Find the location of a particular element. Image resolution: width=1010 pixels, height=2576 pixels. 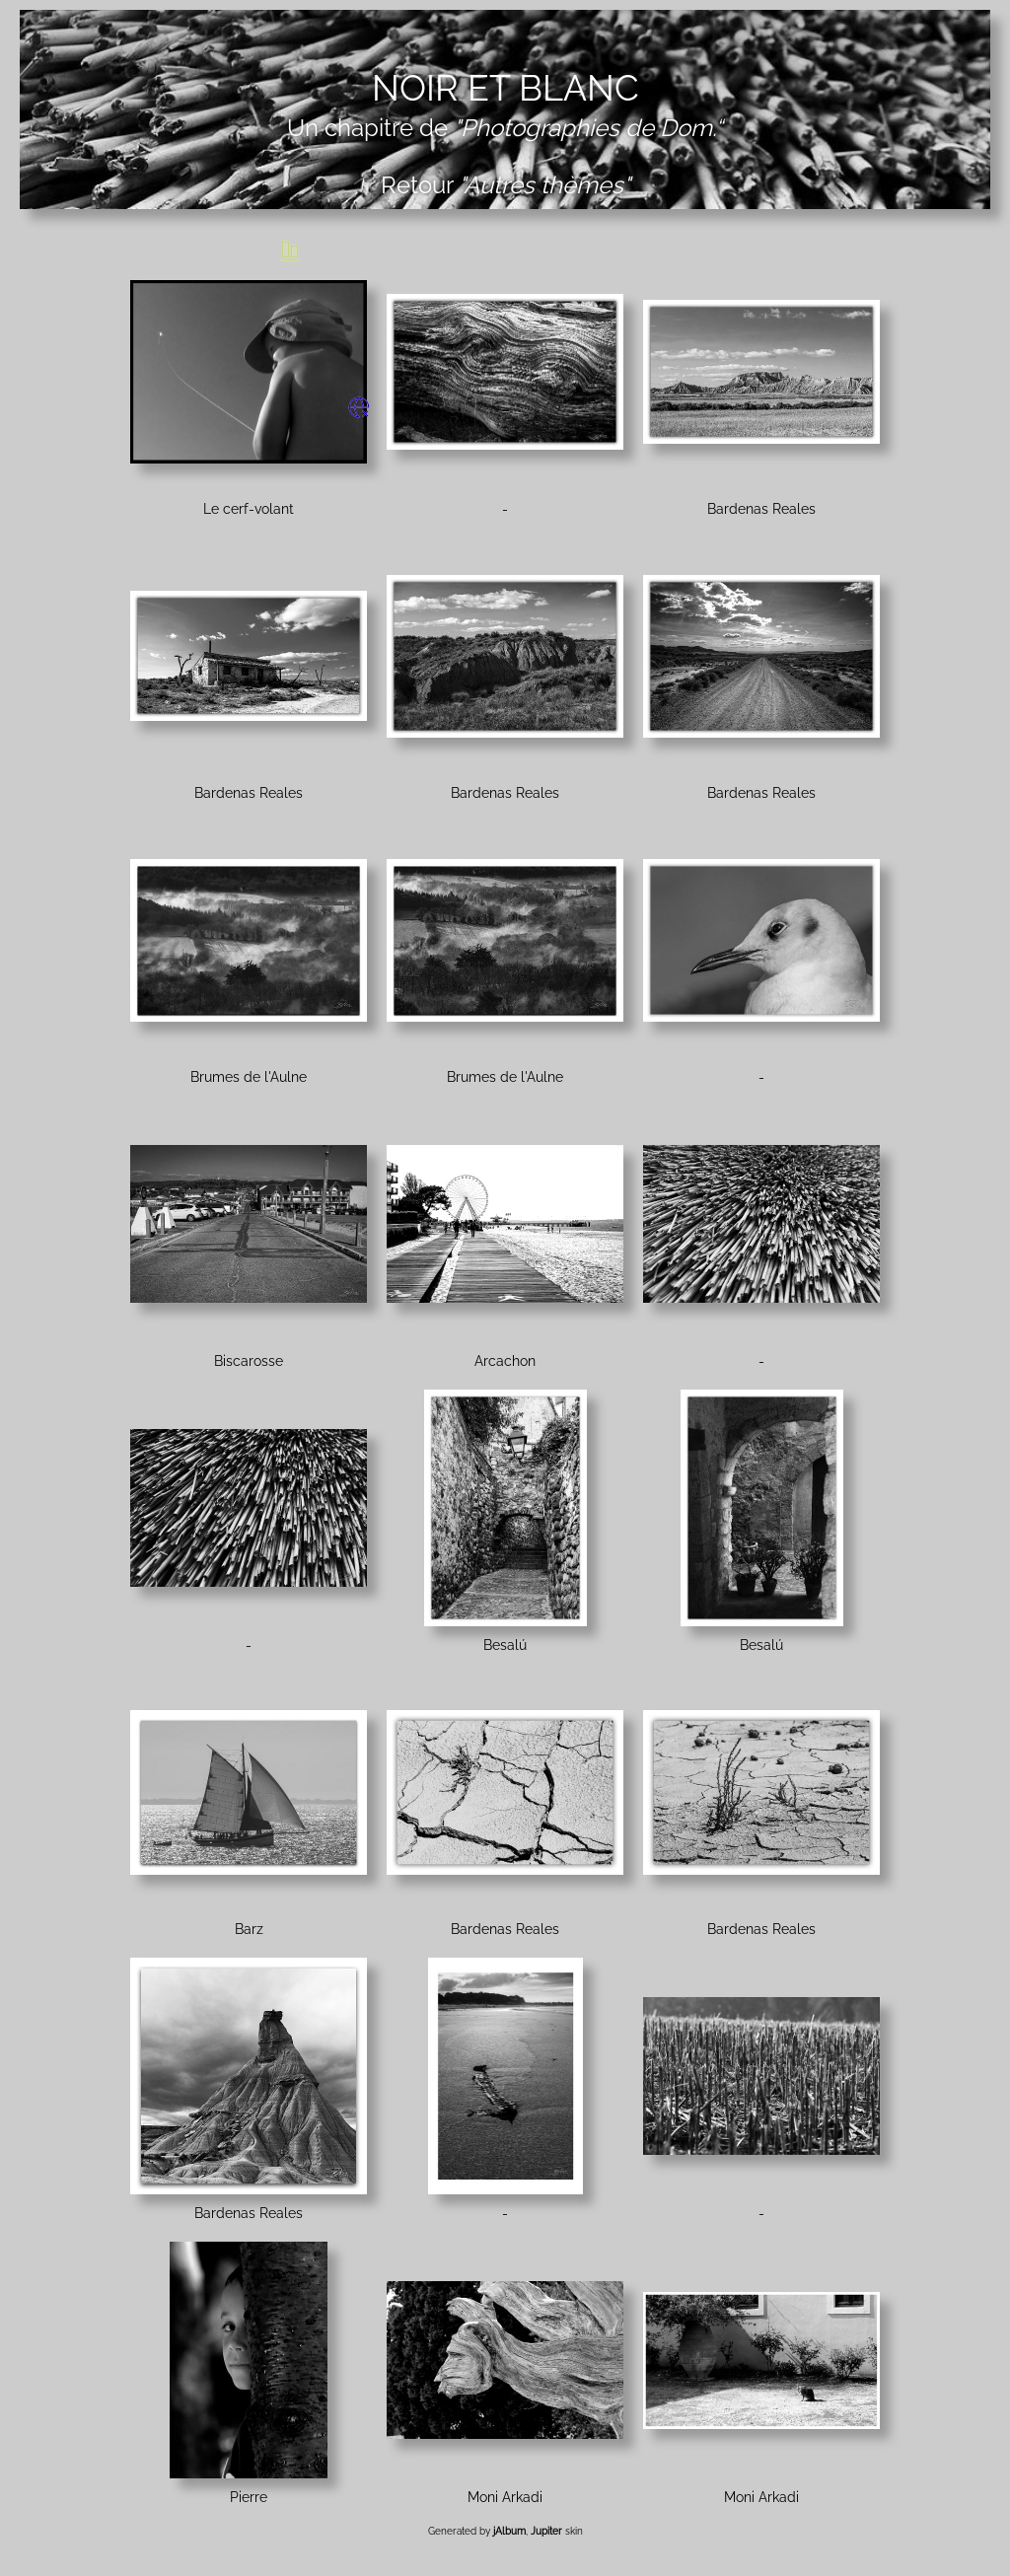

align objects to the bottom edge is located at coordinates (290, 251).